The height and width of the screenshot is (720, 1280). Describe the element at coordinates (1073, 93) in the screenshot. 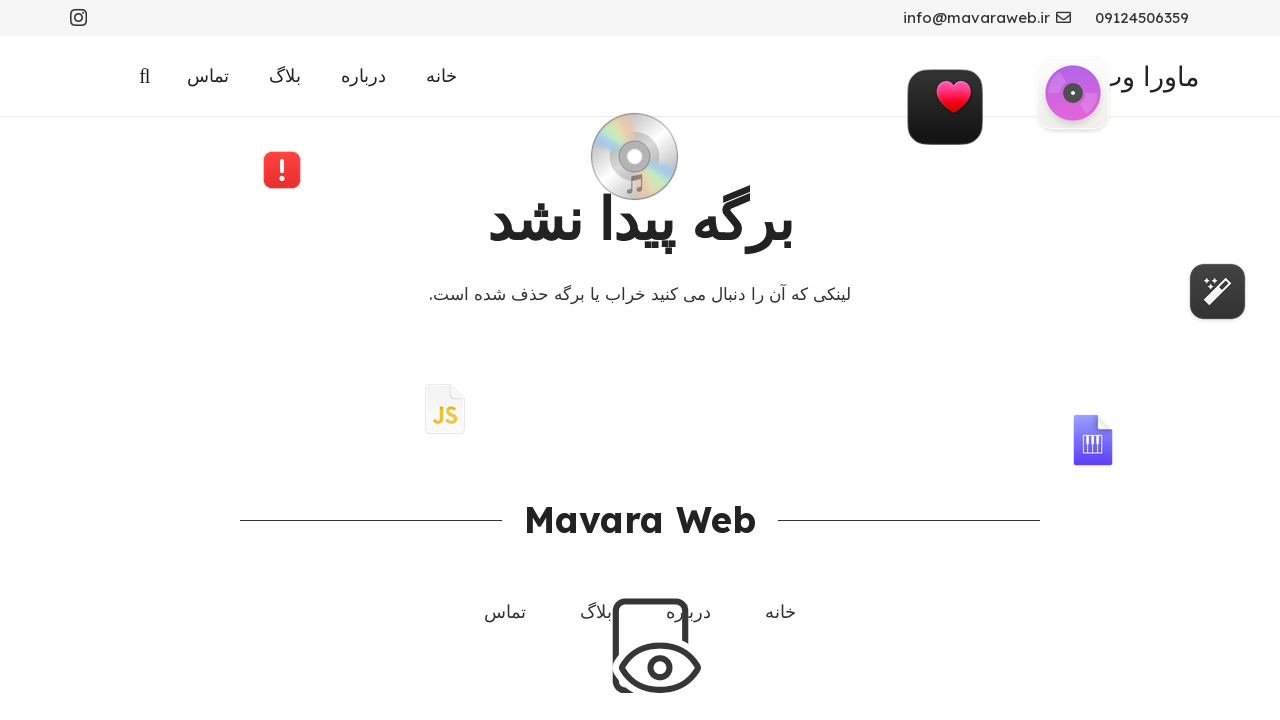

I see `open tauon music box app` at that location.